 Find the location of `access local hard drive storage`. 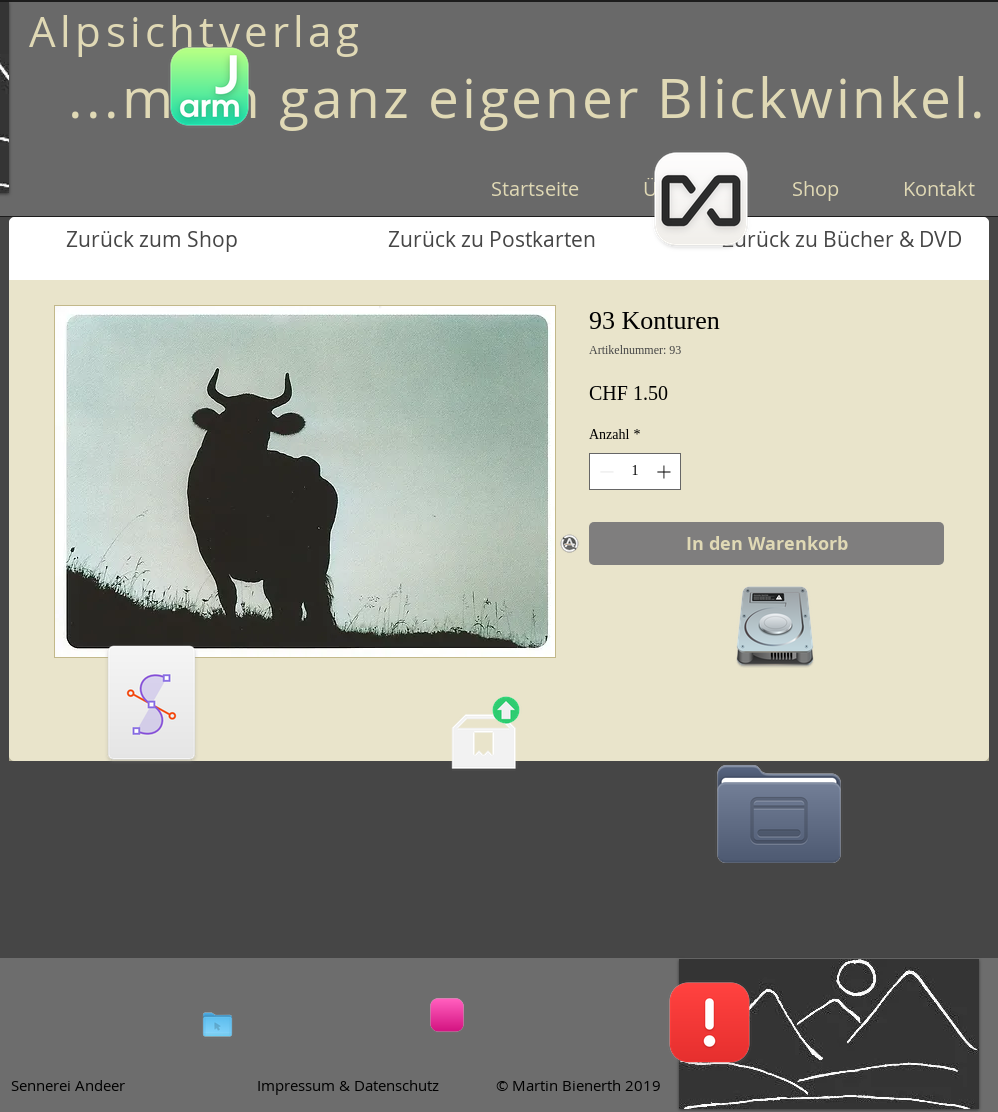

access local hard drive storage is located at coordinates (775, 626).